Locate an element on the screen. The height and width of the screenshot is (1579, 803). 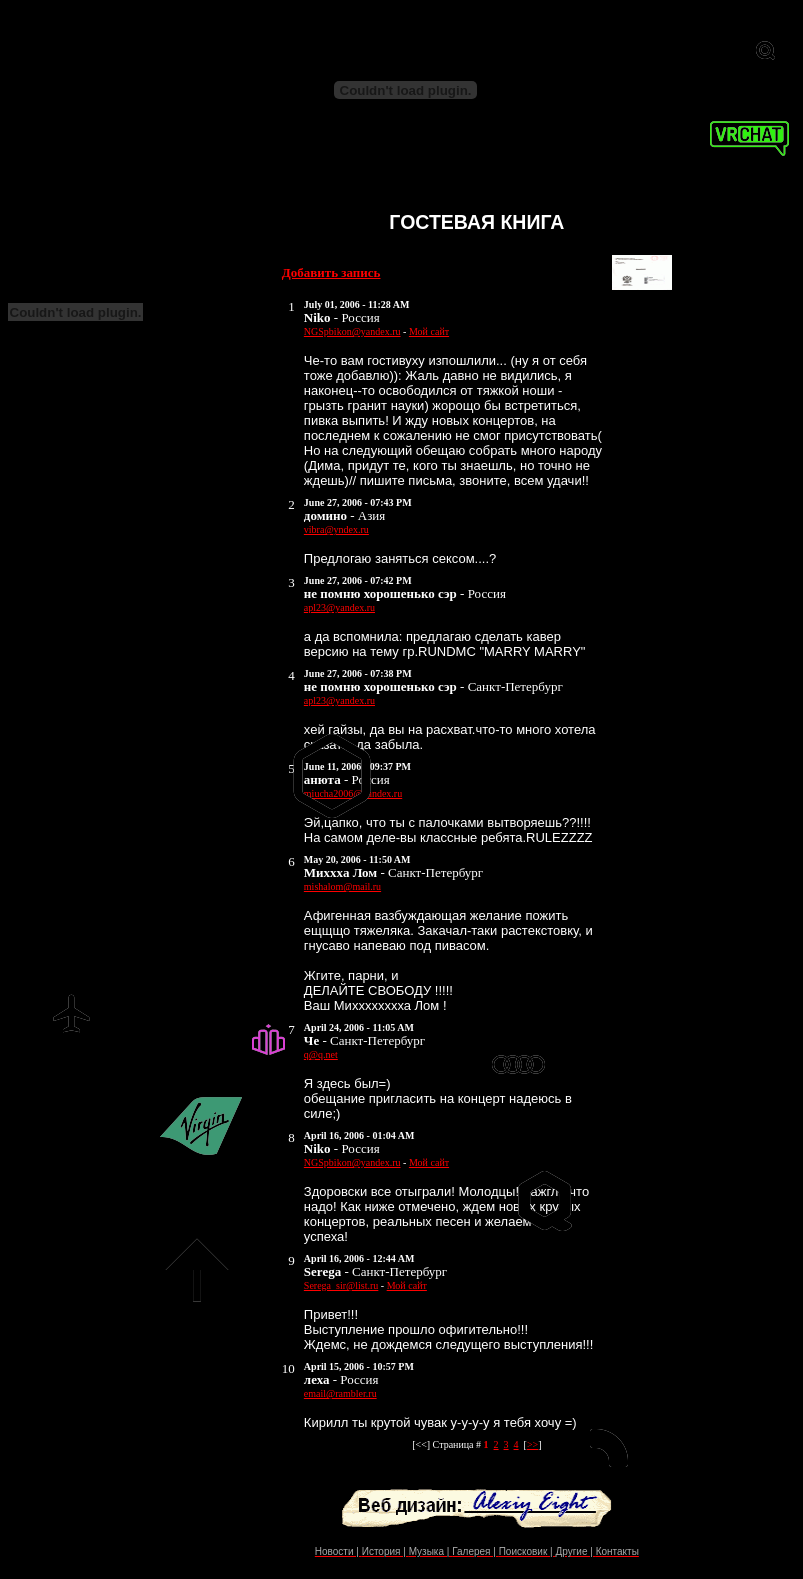
virgin atlantic airline logo is located at coordinates (201, 1126).